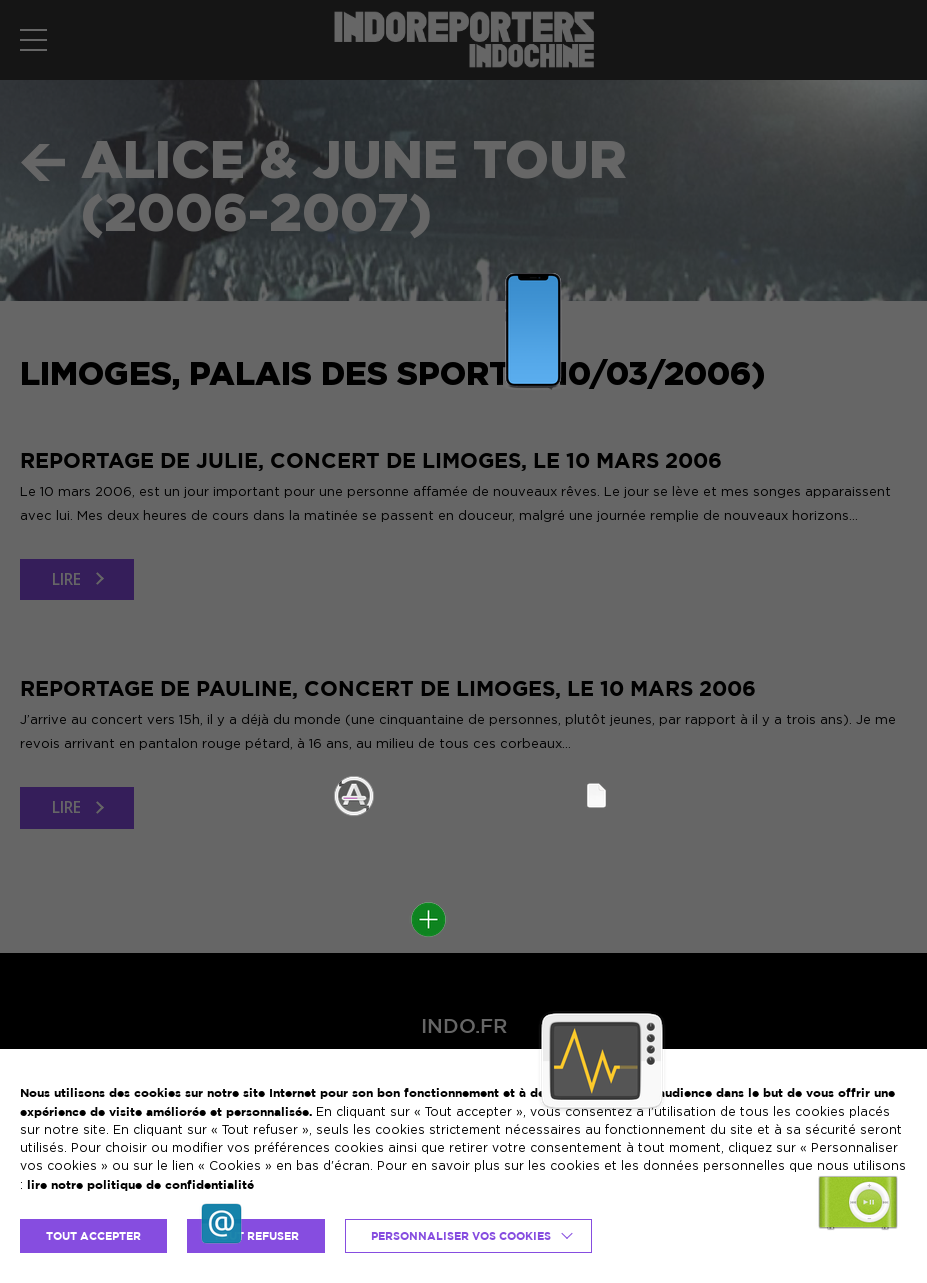 The height and width of the screenshot is (1283, 927). Describe the element at coordinates (602, 1061) in the screenshot. I see `open system monitor application` at that location.